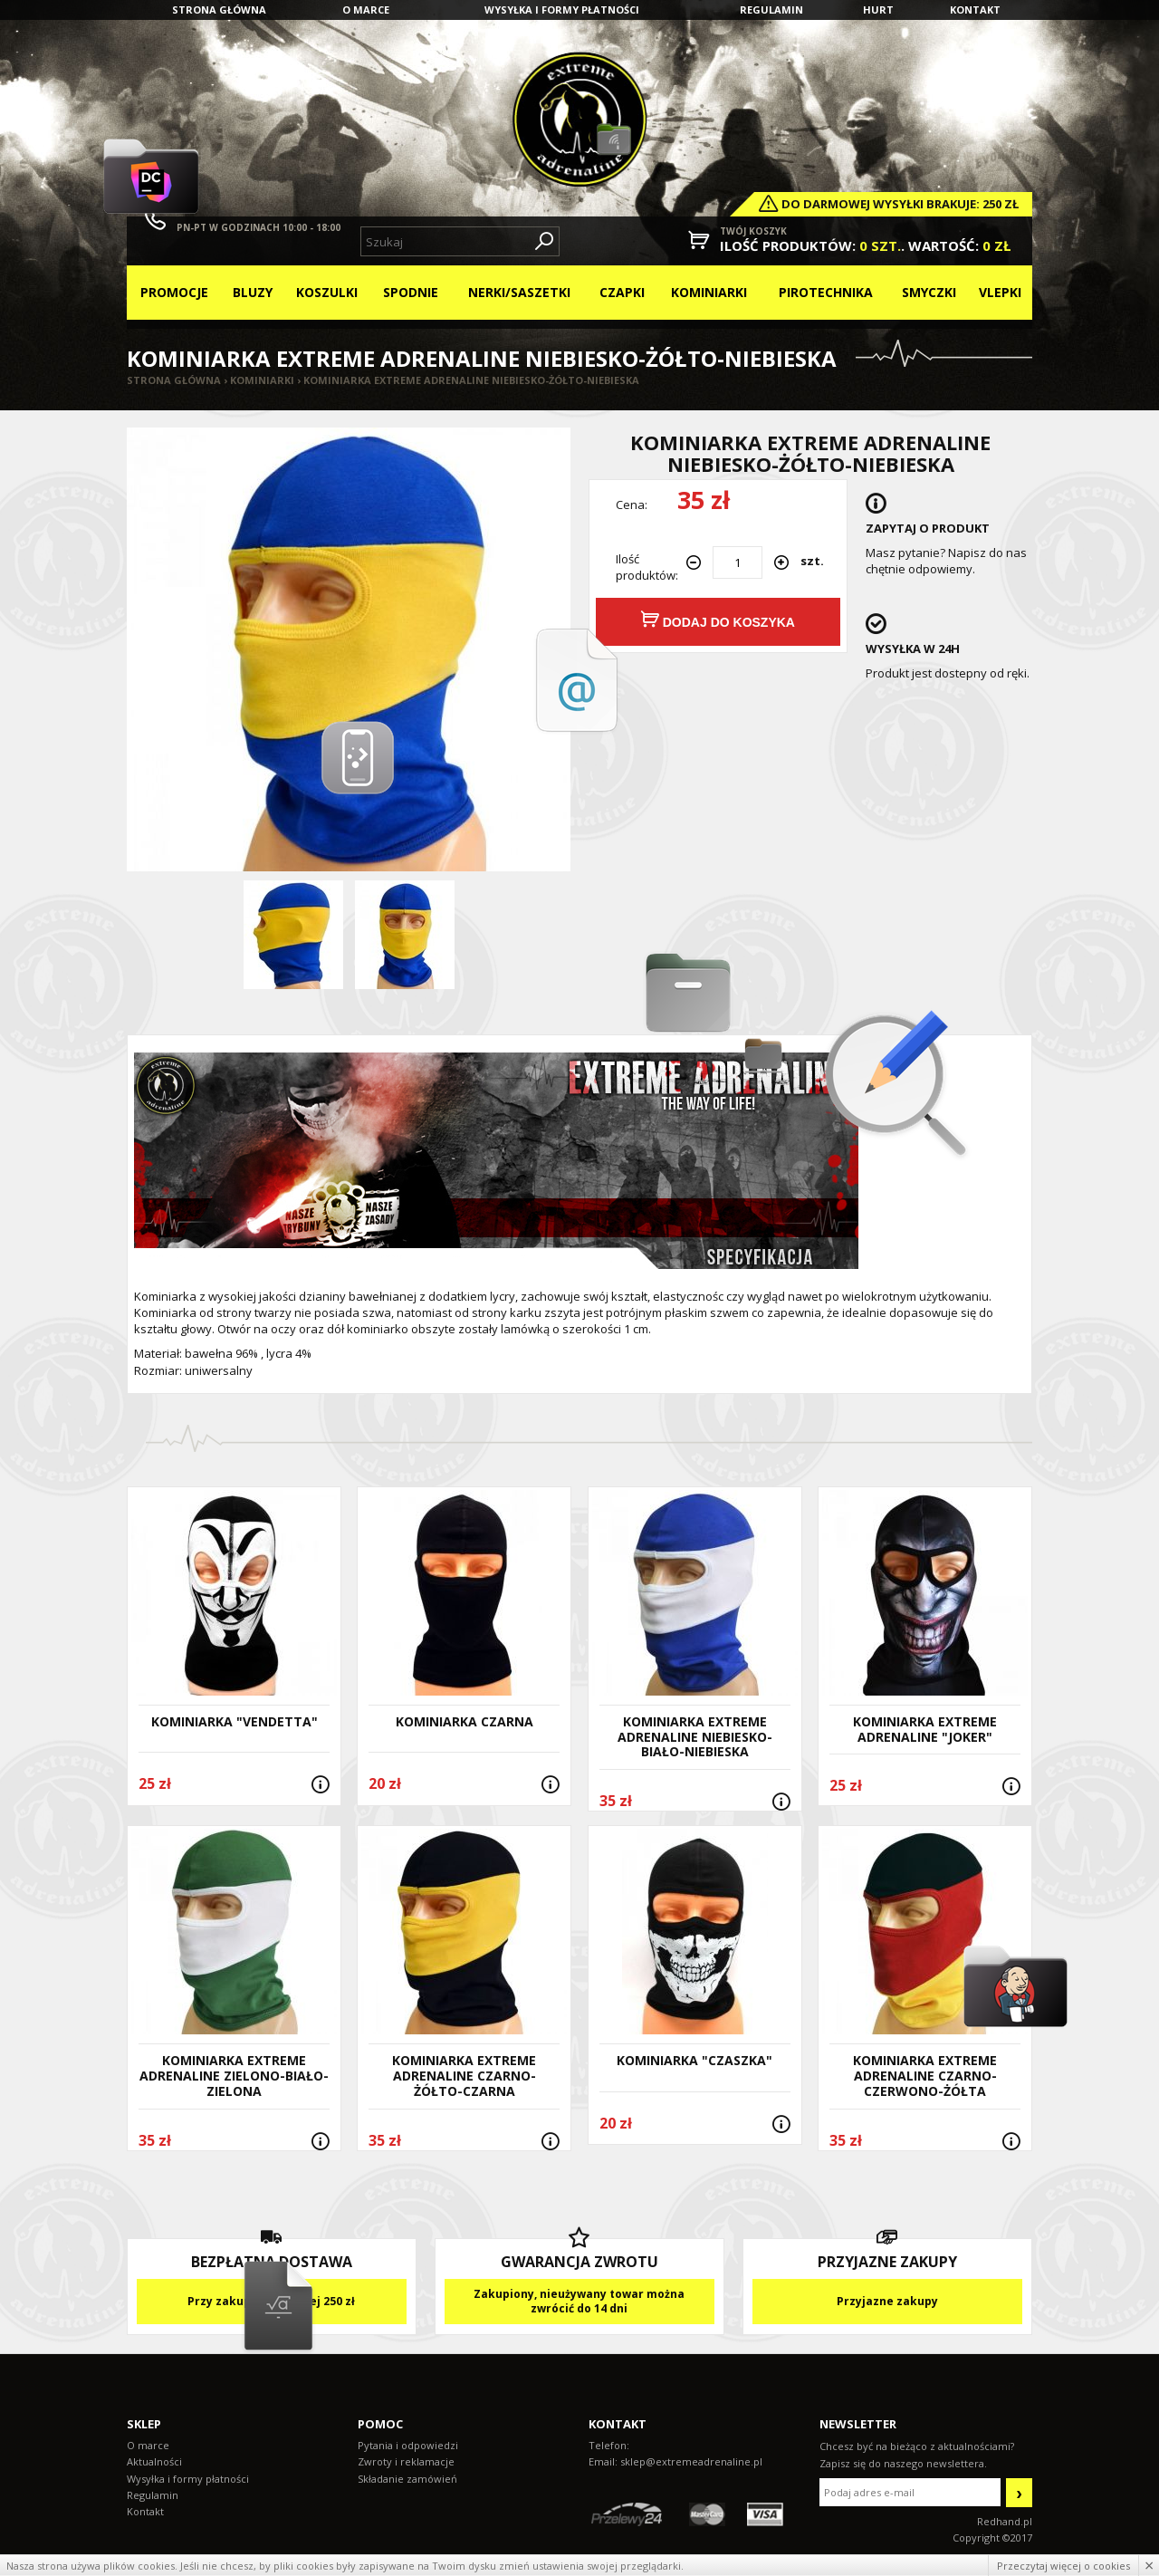  I want to click on access files stored on a remote server, so click(763, 1055).